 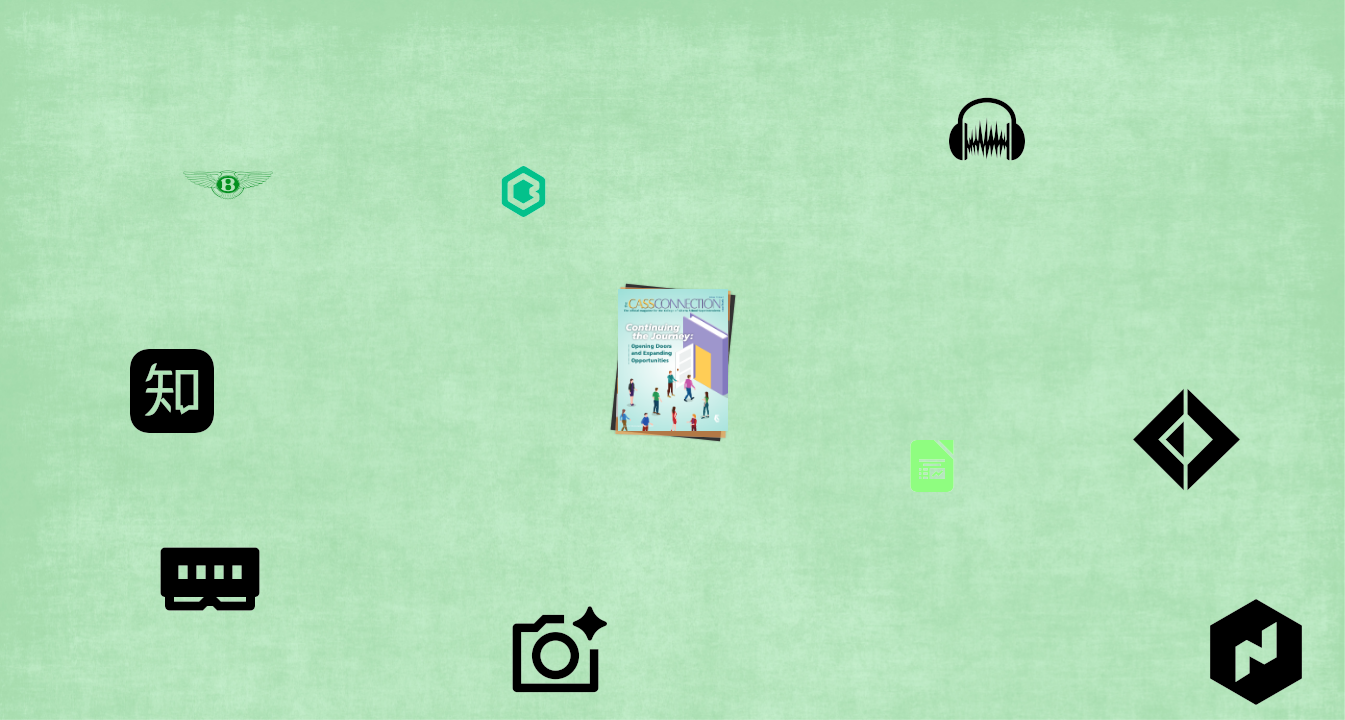 What do you see at coordinates (523, 191) in the screenshot?
I see `open the Bakaláři school management app` at bounding box center [523, 191].